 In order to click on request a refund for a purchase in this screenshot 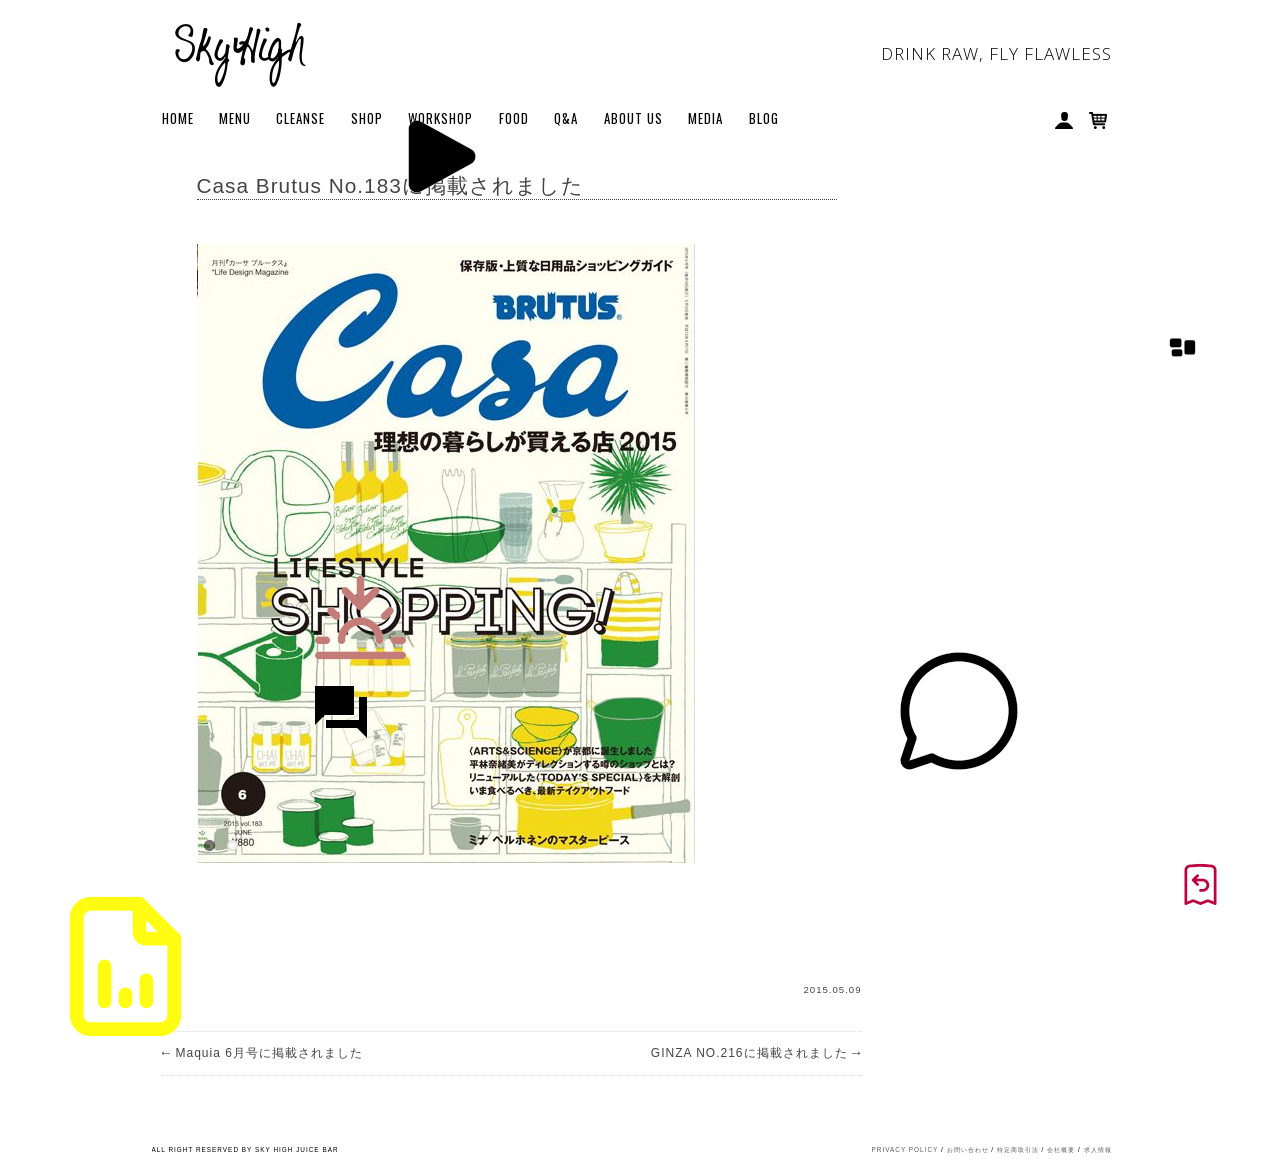, I will do `click(1200, 884)`.